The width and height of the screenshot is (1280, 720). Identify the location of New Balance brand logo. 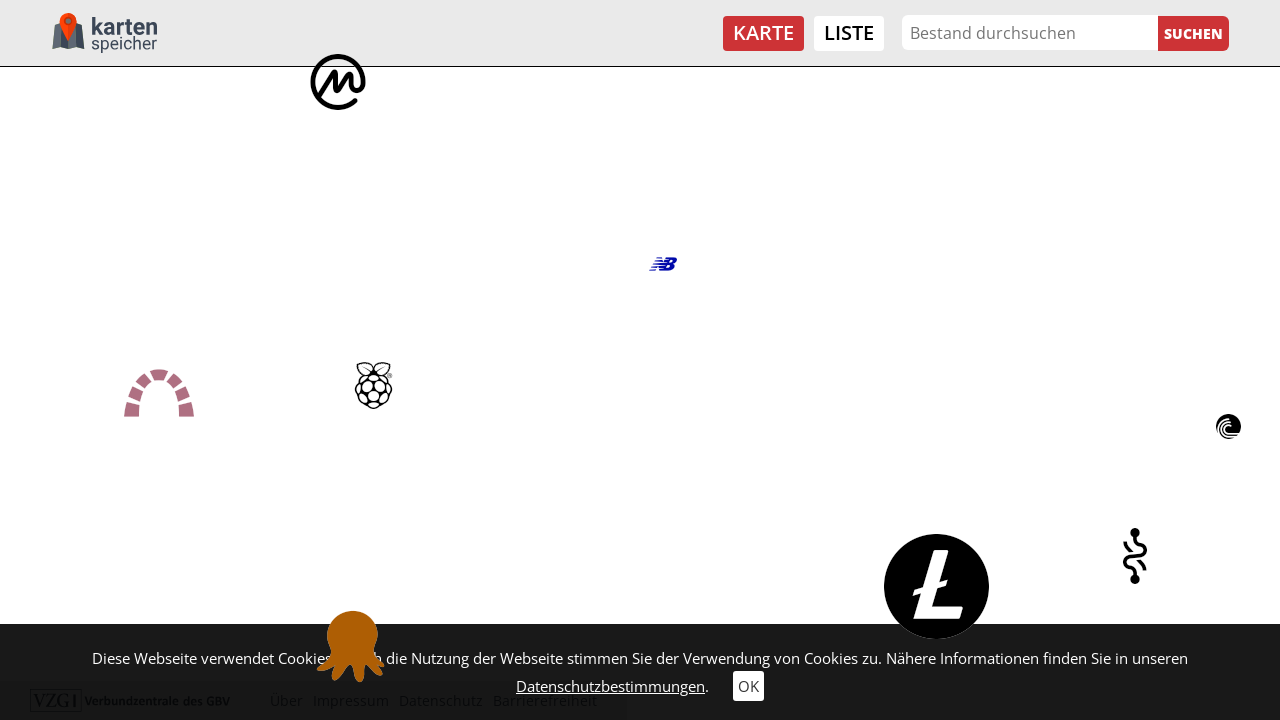
(663, 264).